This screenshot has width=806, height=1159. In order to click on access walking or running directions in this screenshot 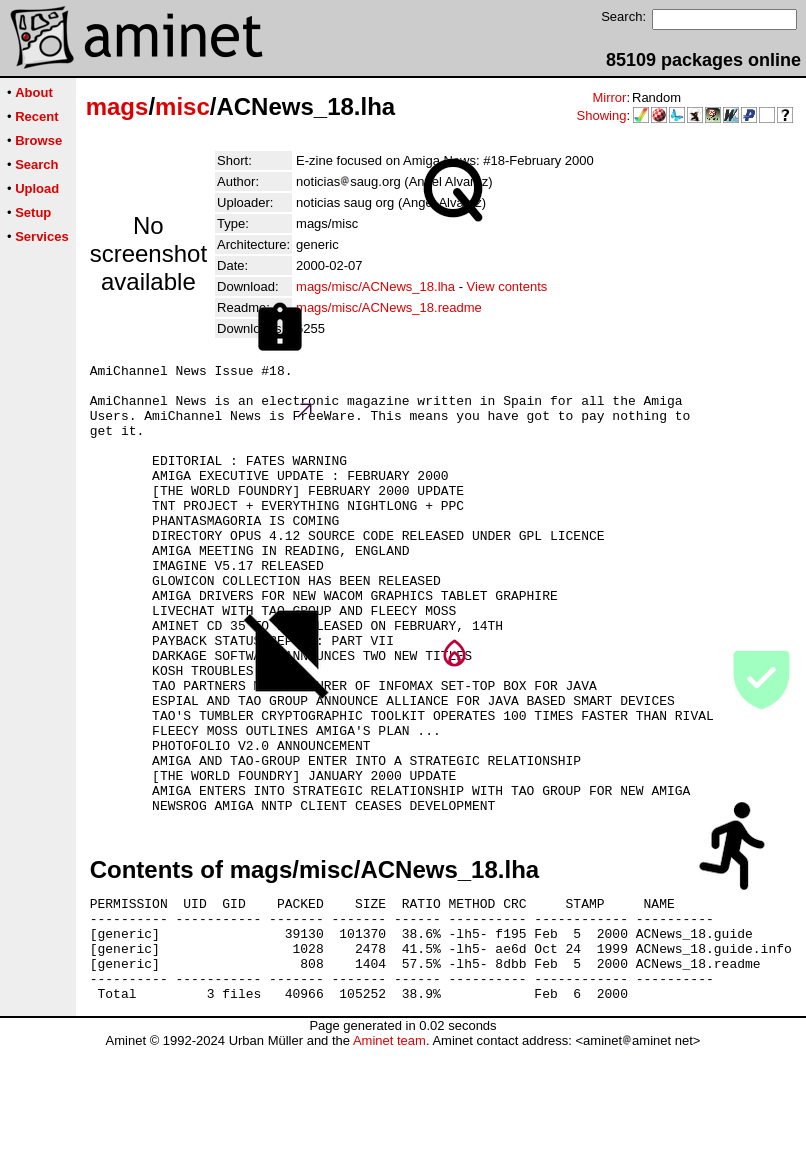, I will do `click(736, 845)`.